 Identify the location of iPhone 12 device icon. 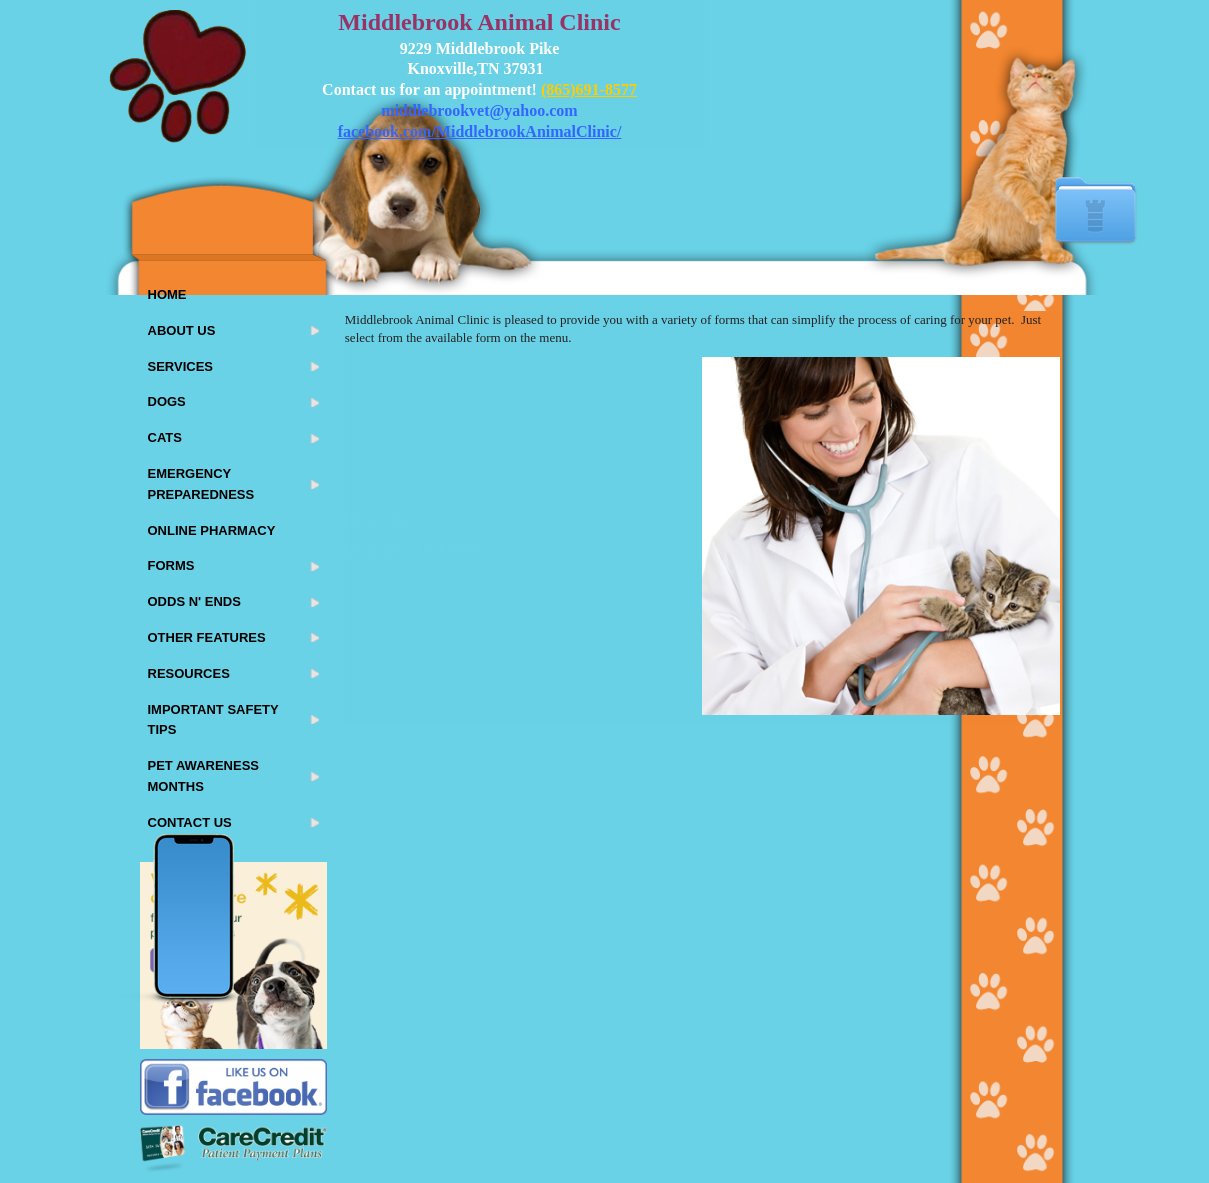
(194, 919).